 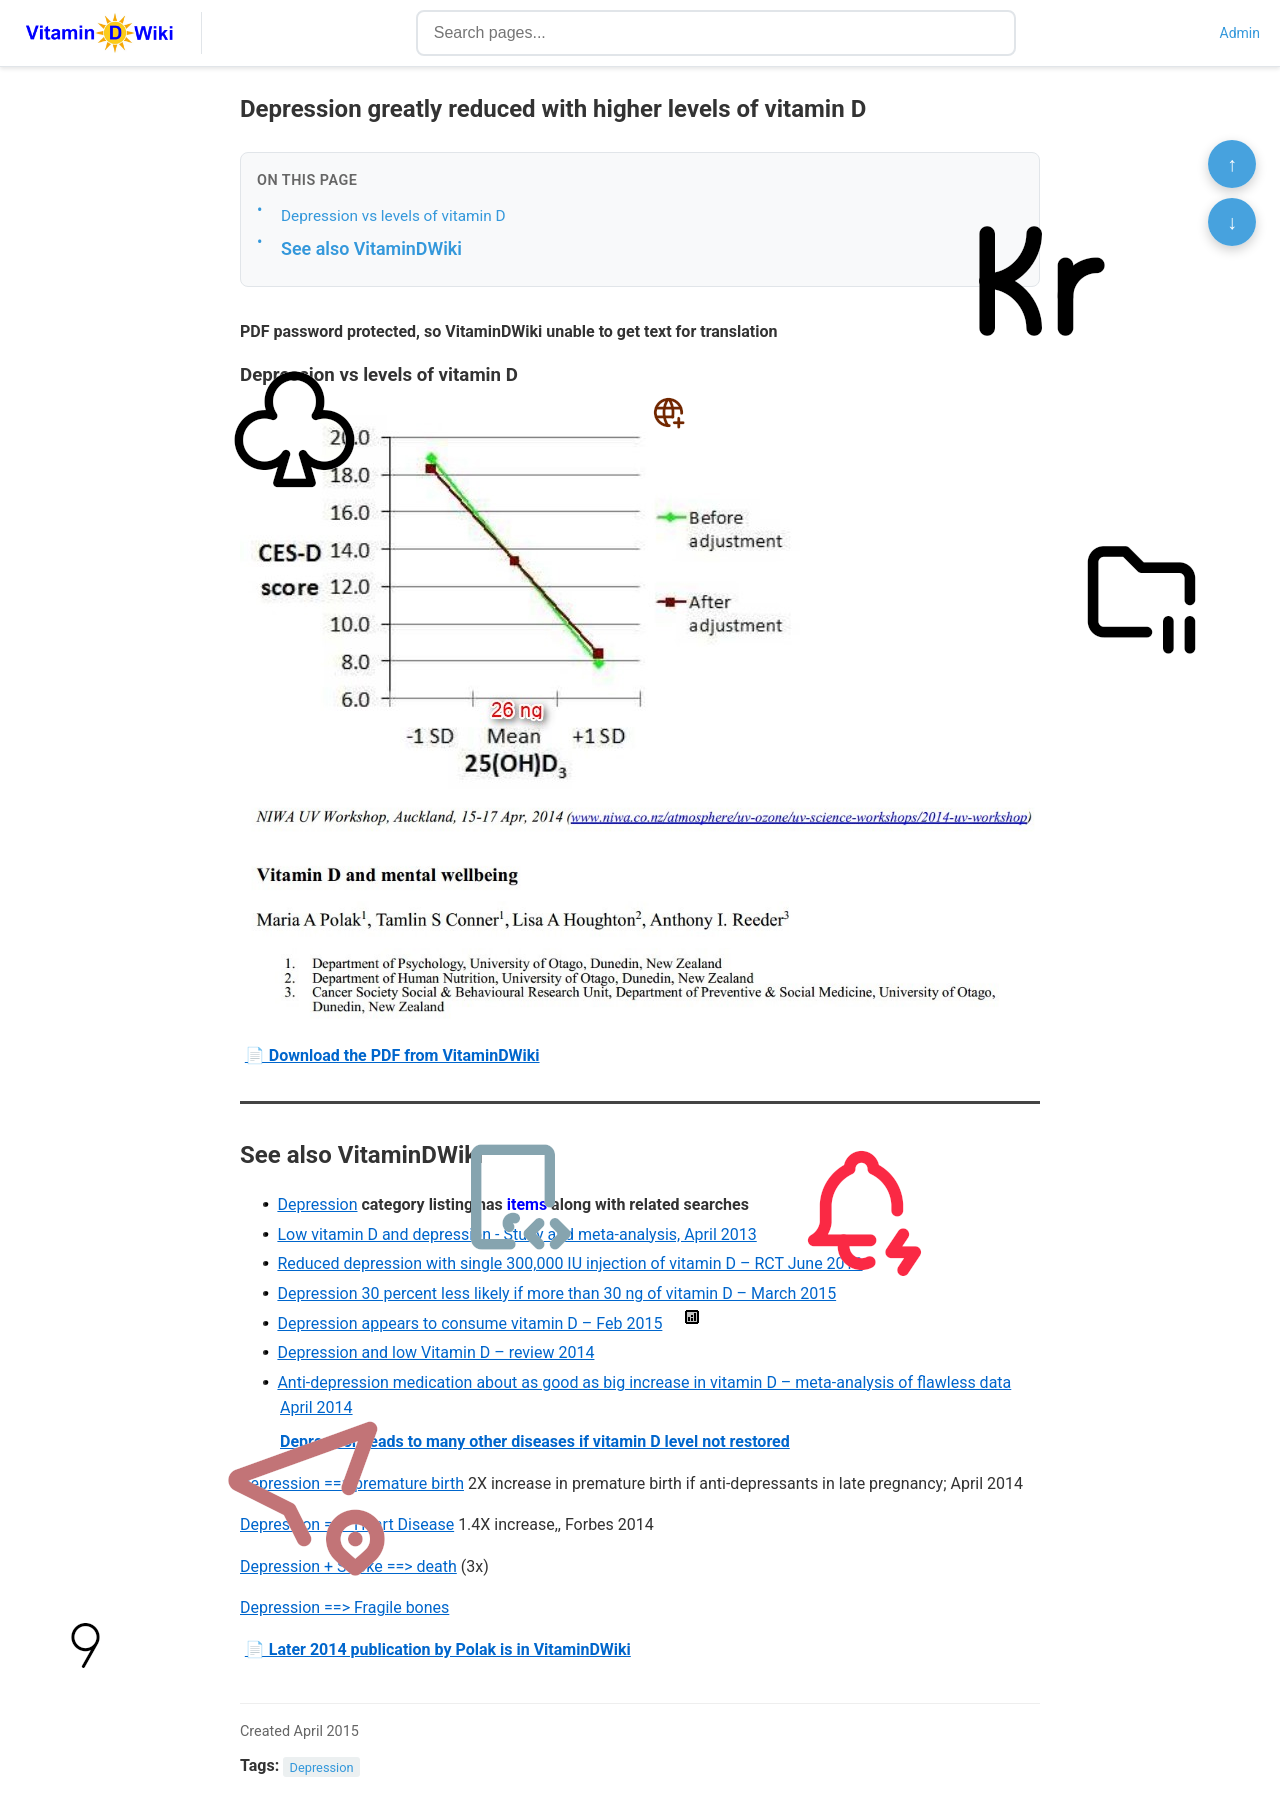 I want to click on access tablet developer tools, so click(x=513, y=1197).